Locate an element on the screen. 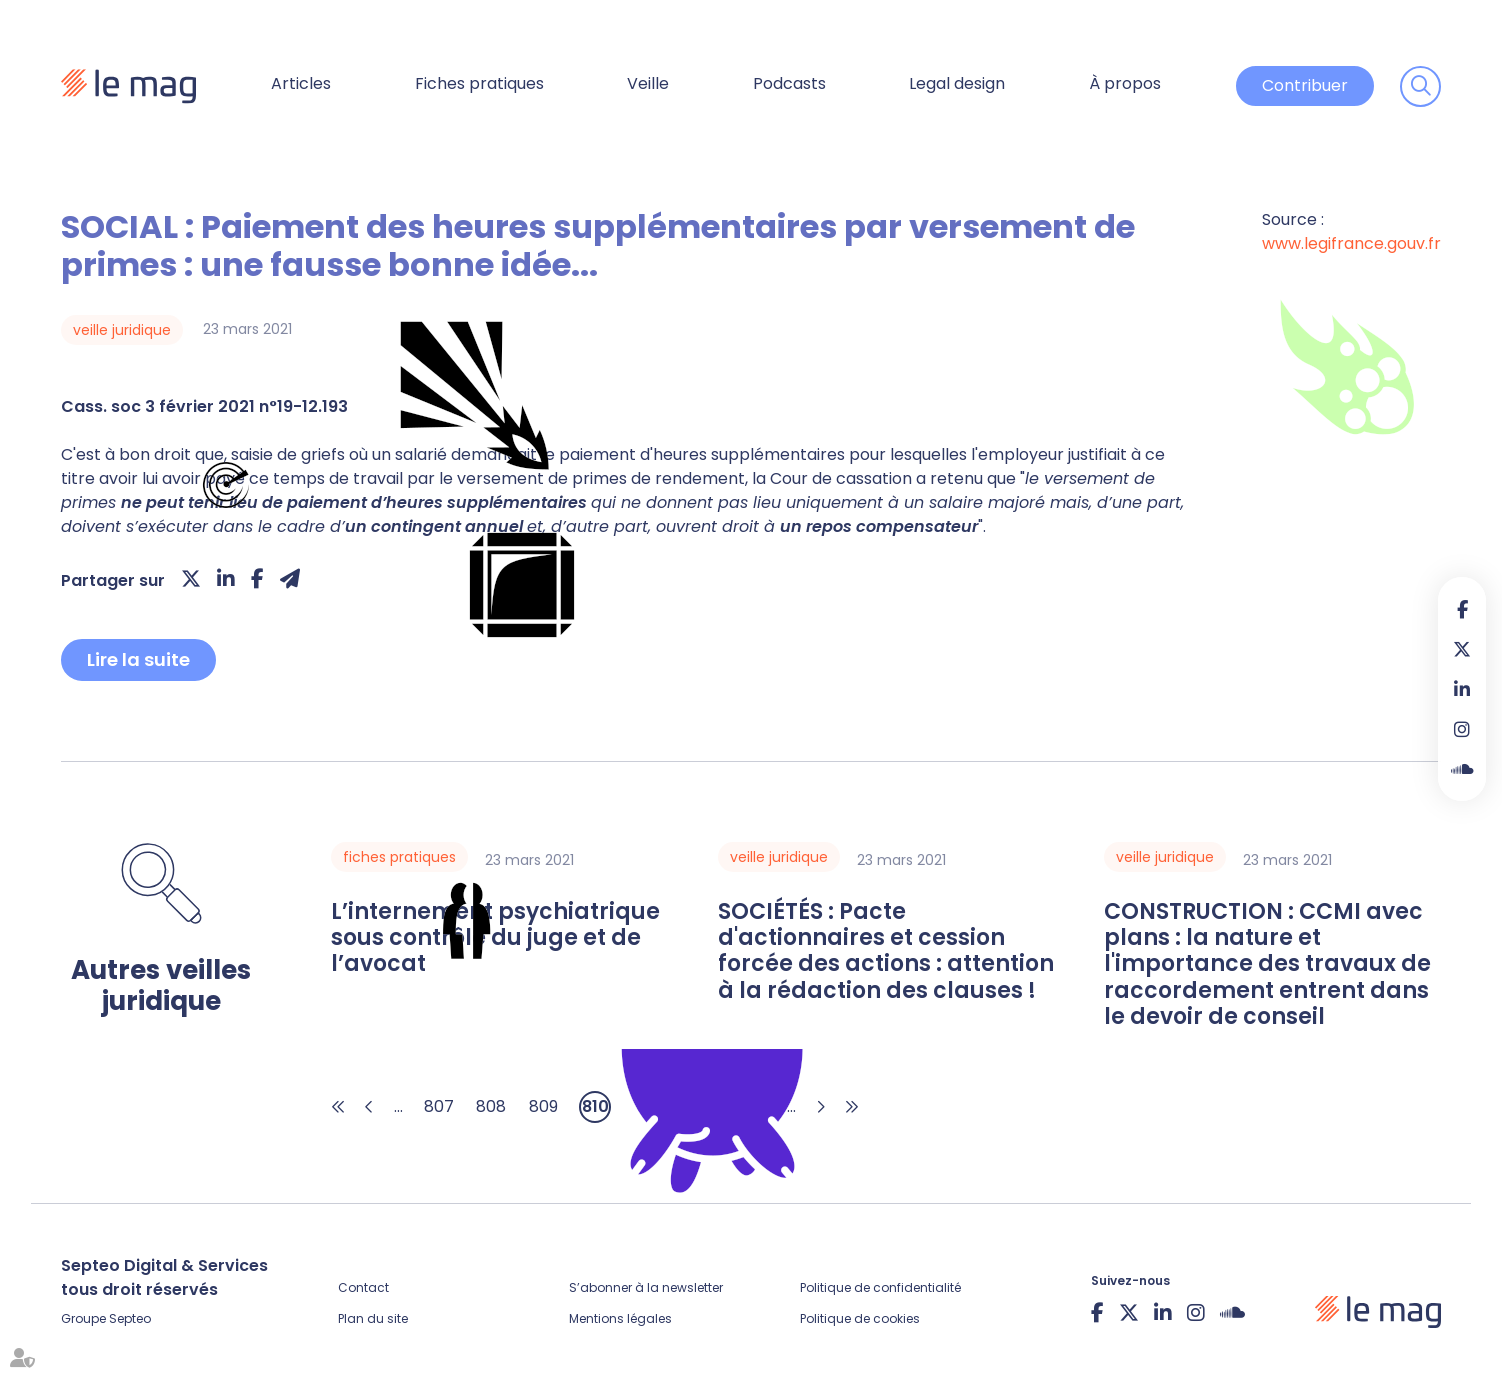 Image resolution: width=1502 pixels, height=1378 pixels. activate fire or burn effect in game is located at coordinates (1344, 365).